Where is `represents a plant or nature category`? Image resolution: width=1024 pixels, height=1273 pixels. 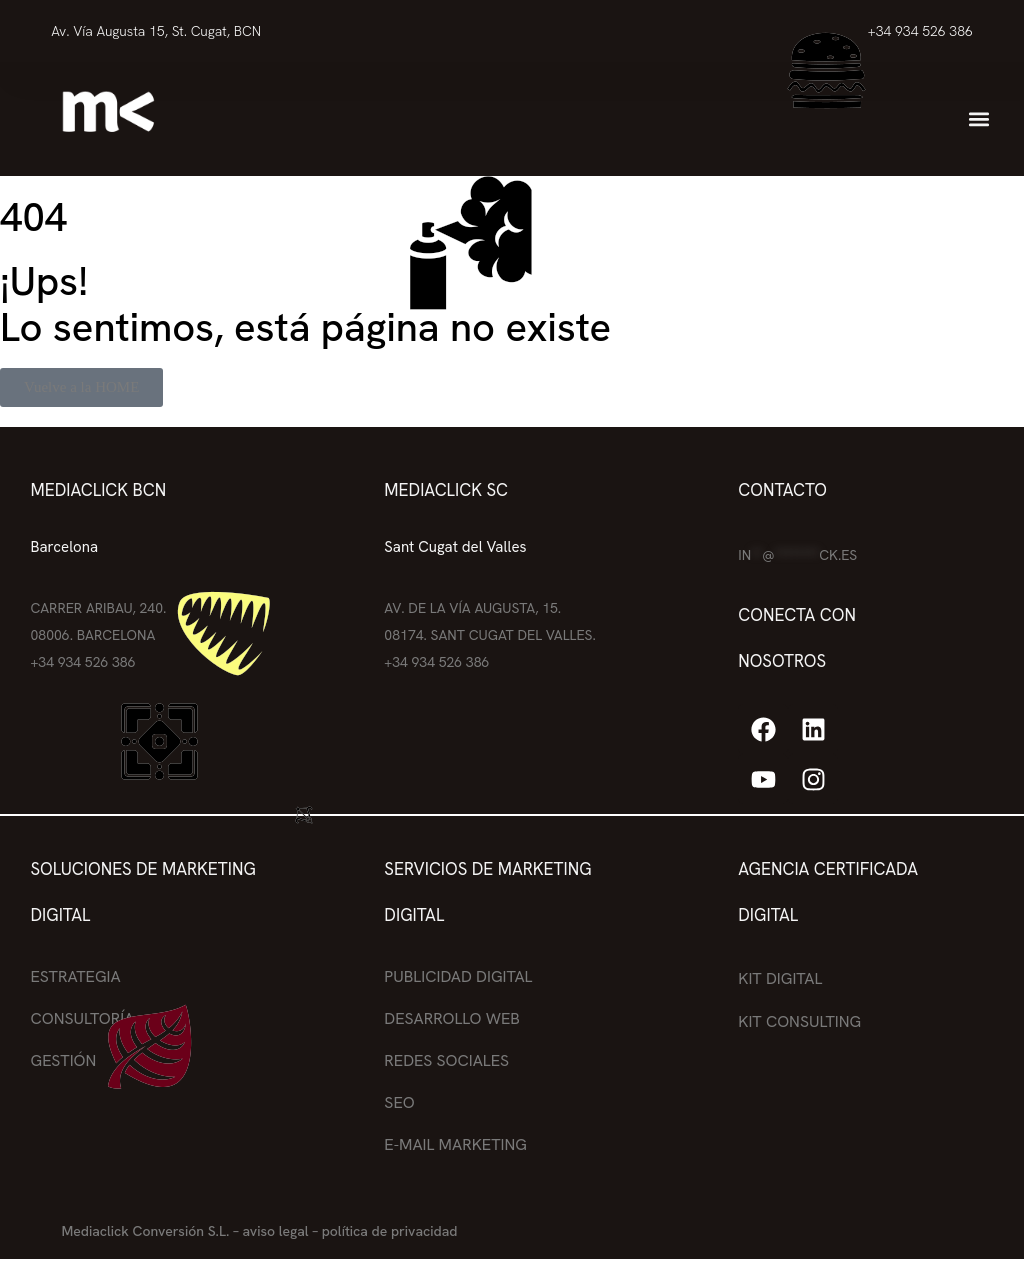
represents a plant or nature category is located at coordinates (149, 1046).